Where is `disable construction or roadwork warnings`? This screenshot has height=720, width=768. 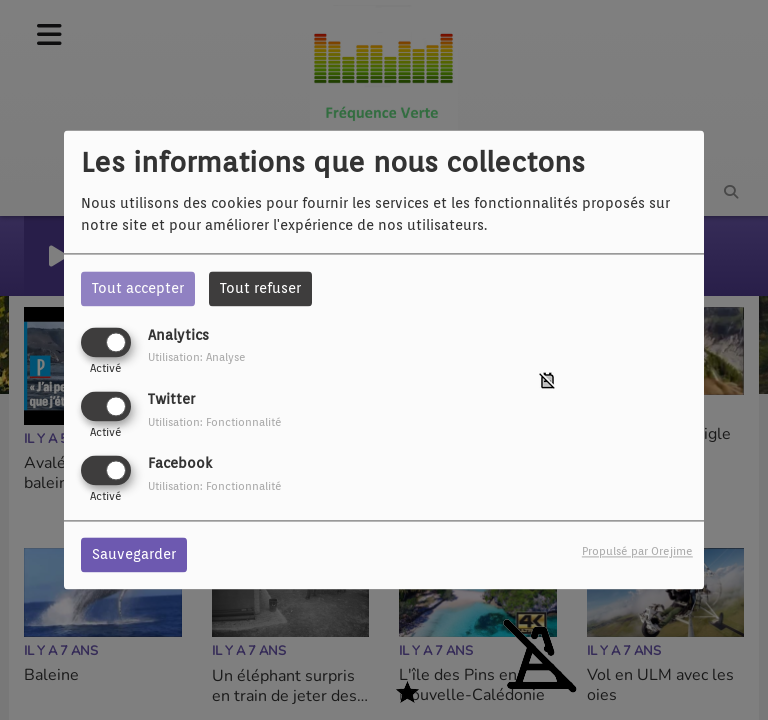
disable construction or roadwork warnings is located at coordinates (540, 656).